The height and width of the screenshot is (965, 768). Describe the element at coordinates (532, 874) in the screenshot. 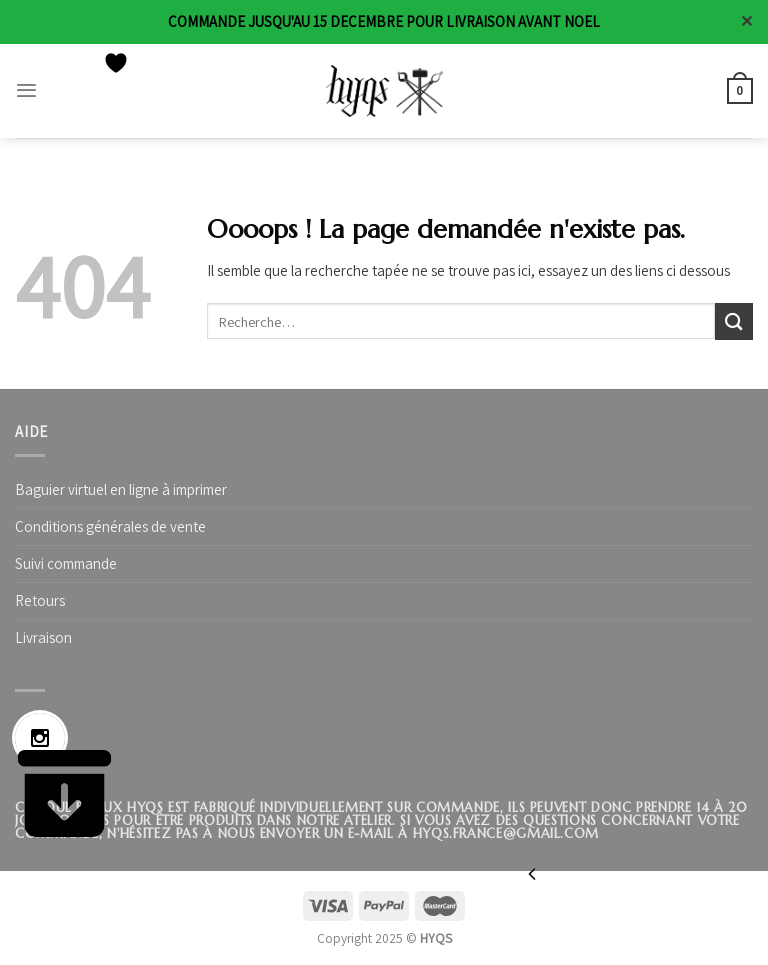

I see `go back to the previous screen` at that location.